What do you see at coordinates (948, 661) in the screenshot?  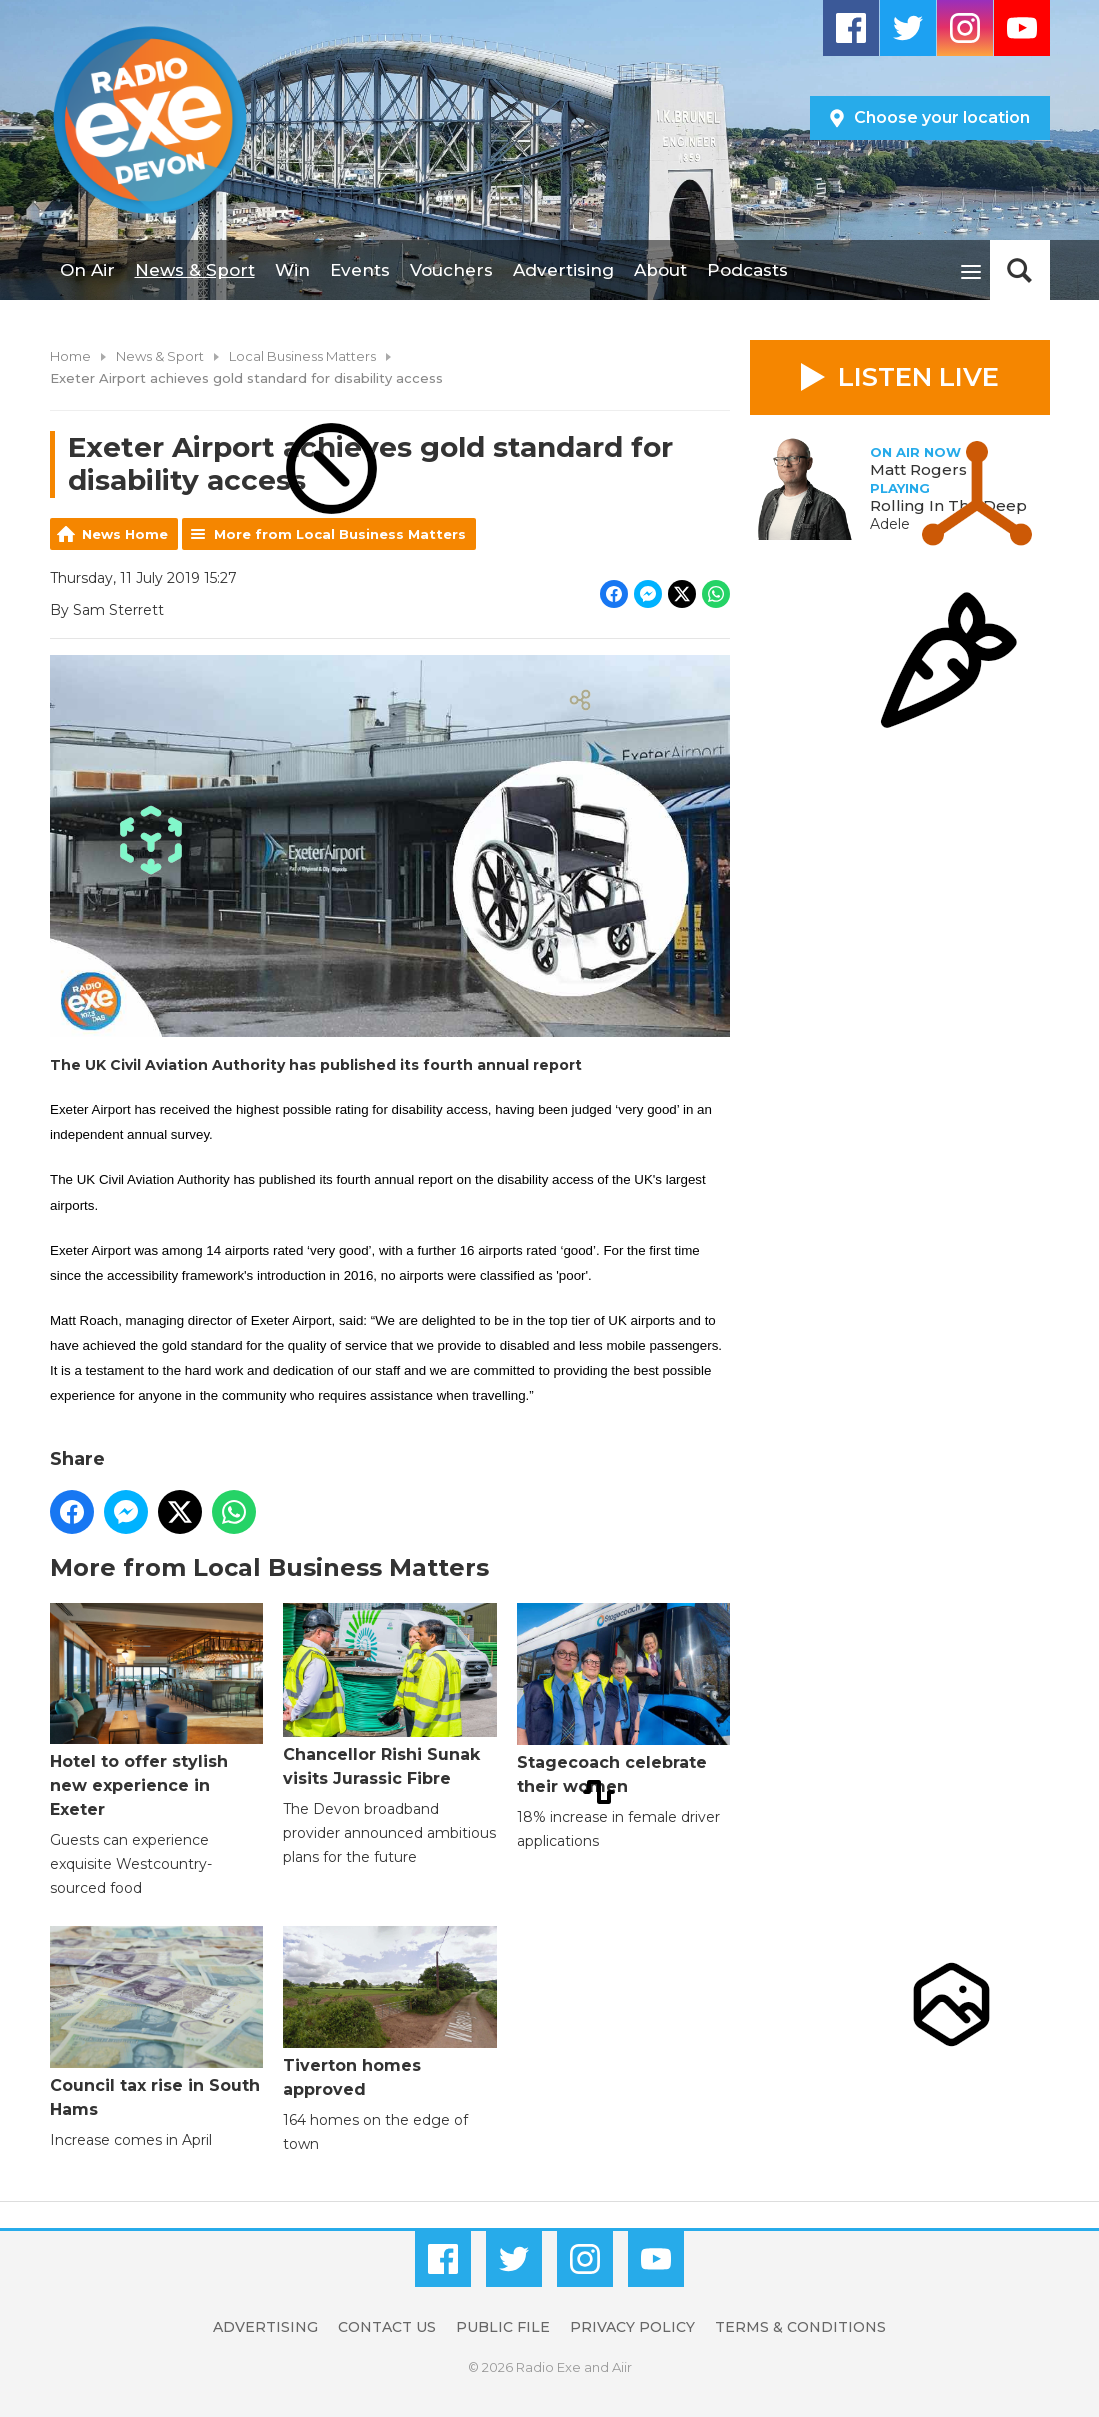 I see `browse vegetable or produce category` at bounding box center [948, 661].